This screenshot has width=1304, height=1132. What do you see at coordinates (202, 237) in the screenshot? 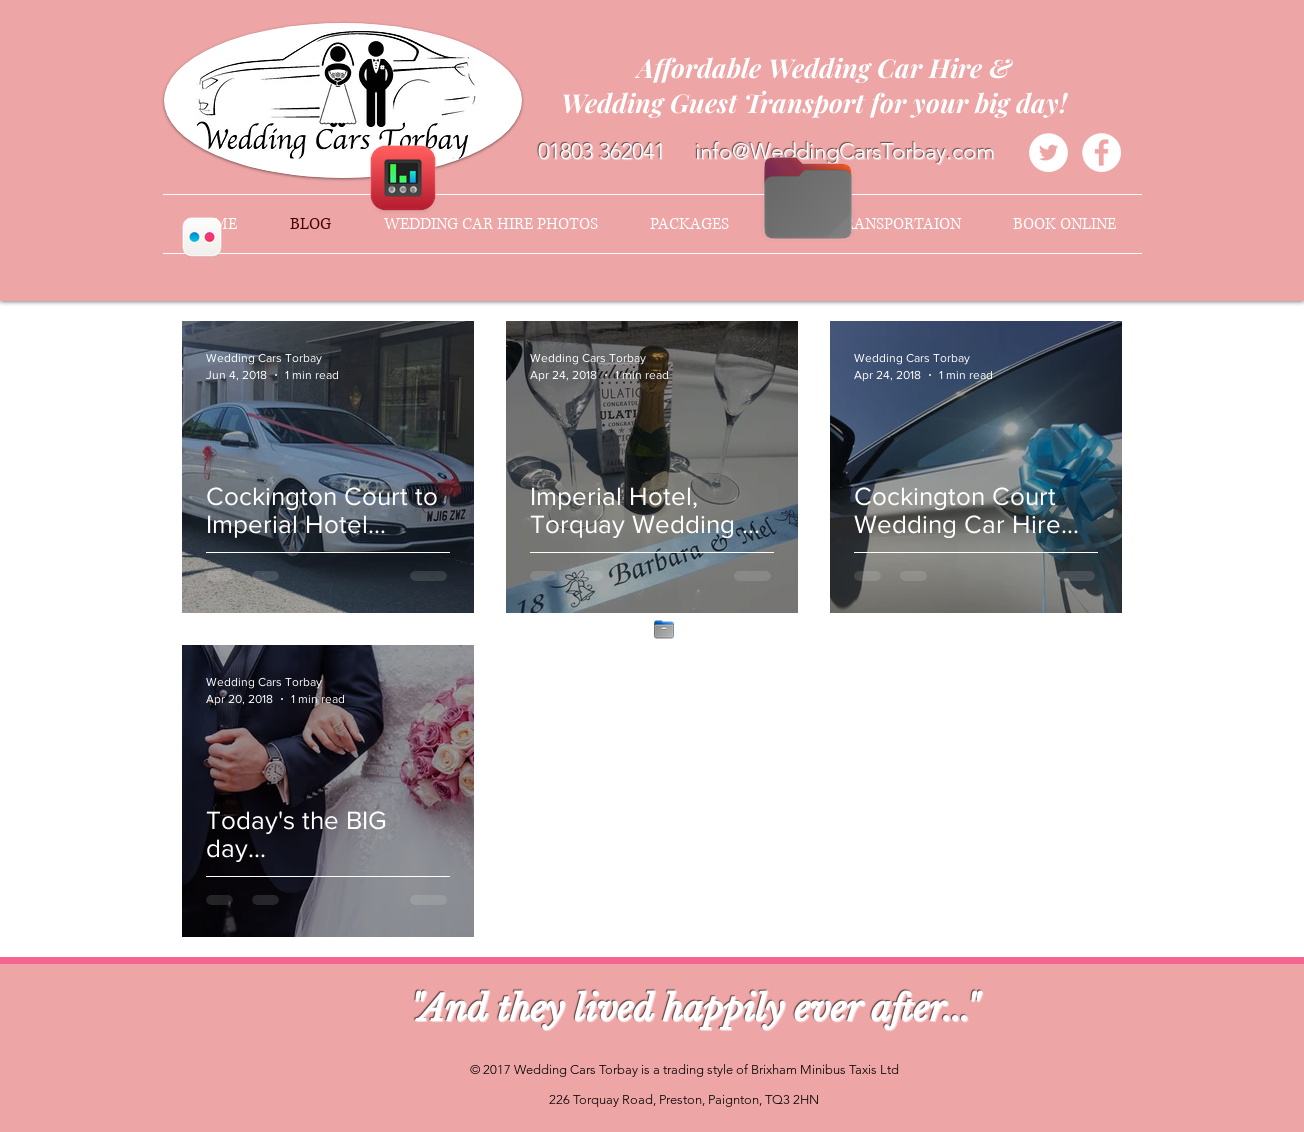
I see `open the flickr app` at bounding box center [202, 237].